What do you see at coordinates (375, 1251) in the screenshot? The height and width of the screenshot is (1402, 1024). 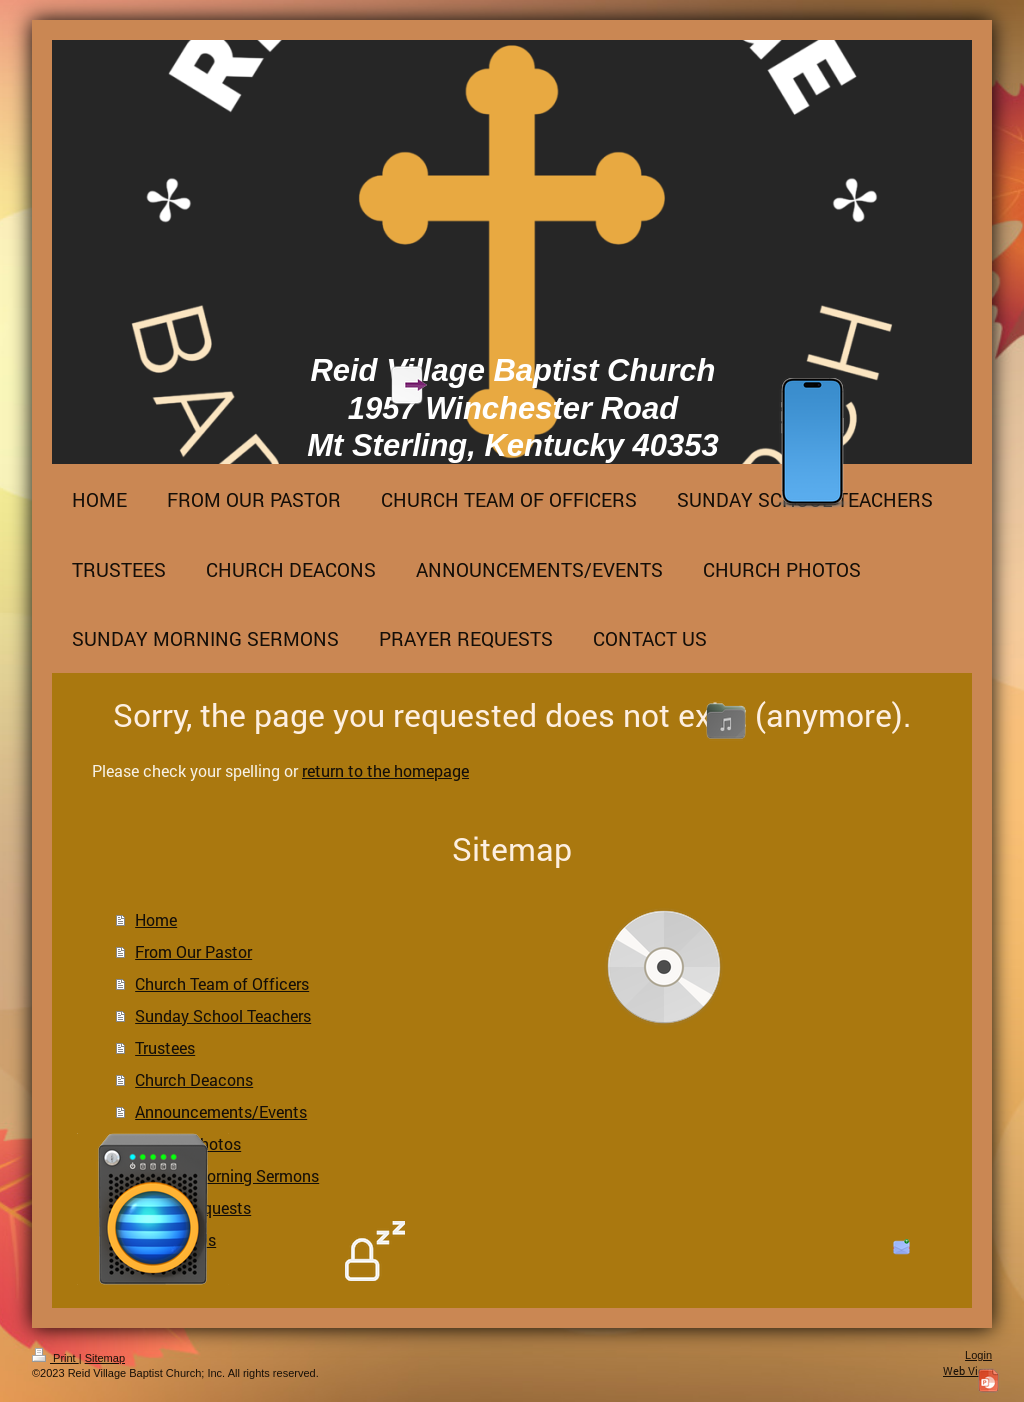 I see `system sleep mode is enabled and unrestricted` at bounding box center [375, 1251].